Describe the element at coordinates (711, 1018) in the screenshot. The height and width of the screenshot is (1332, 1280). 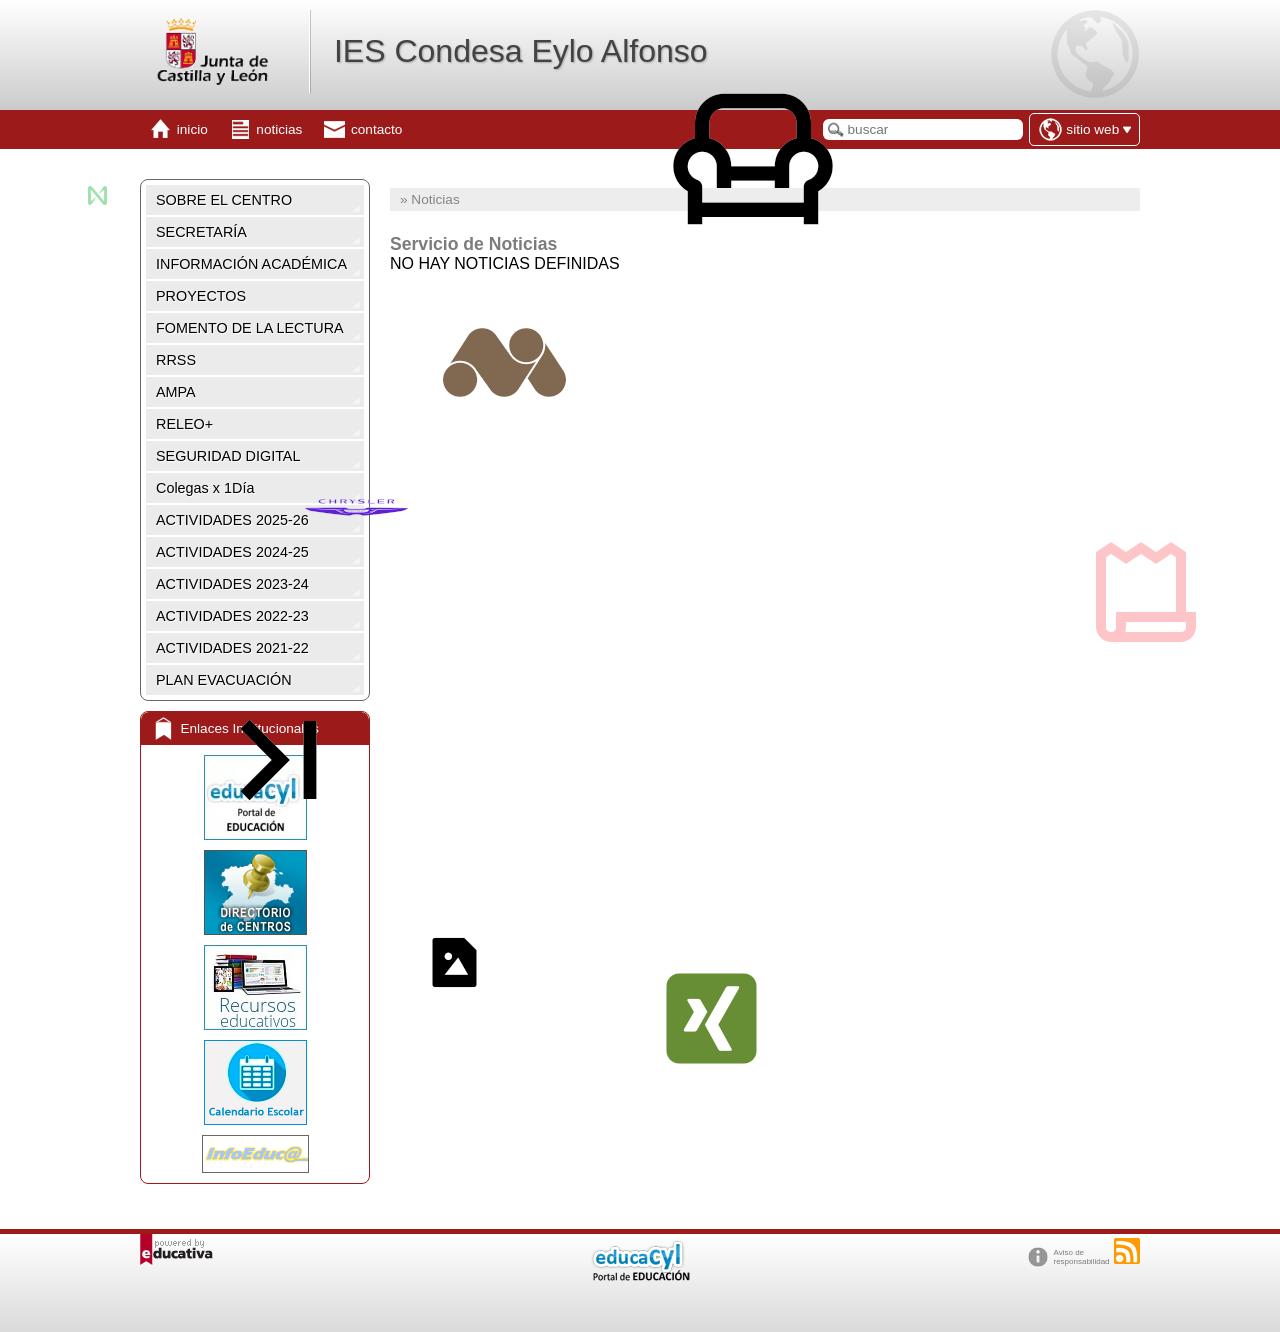
I see `open XING professional network app` at that location.